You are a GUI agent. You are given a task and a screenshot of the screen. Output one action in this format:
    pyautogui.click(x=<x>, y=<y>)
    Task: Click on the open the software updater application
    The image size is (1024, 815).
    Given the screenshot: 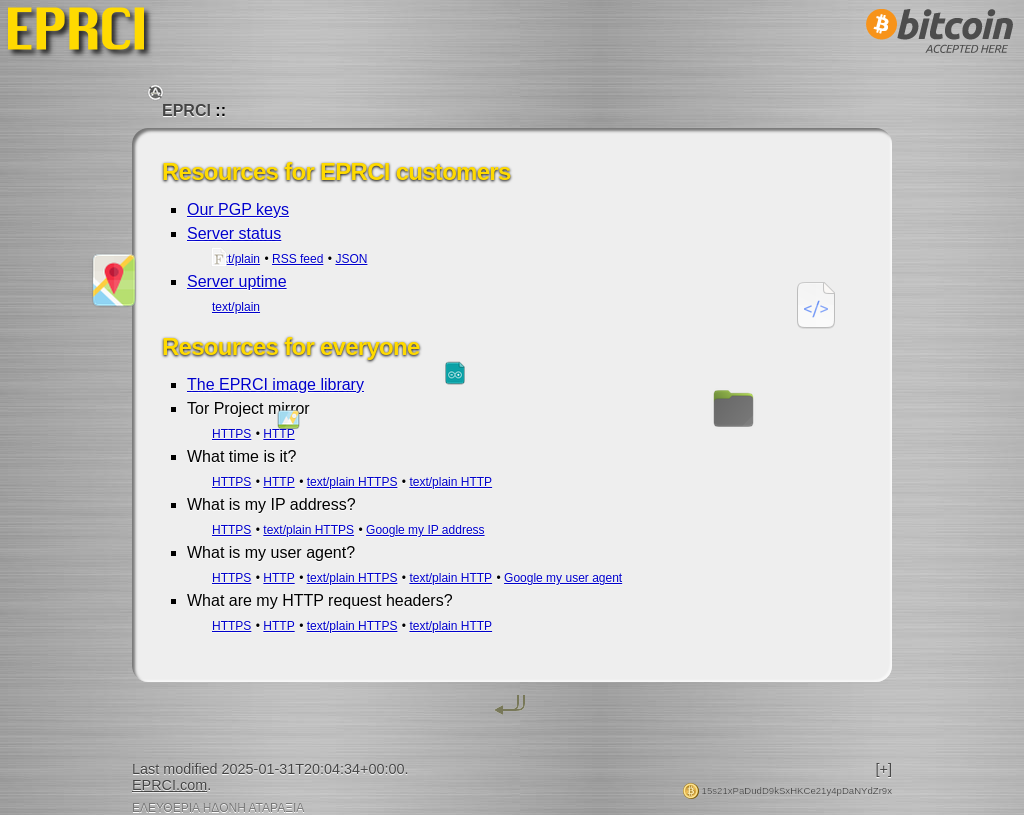 What is the action you would take?
    pyautogui.click(x=155, y=92)
    